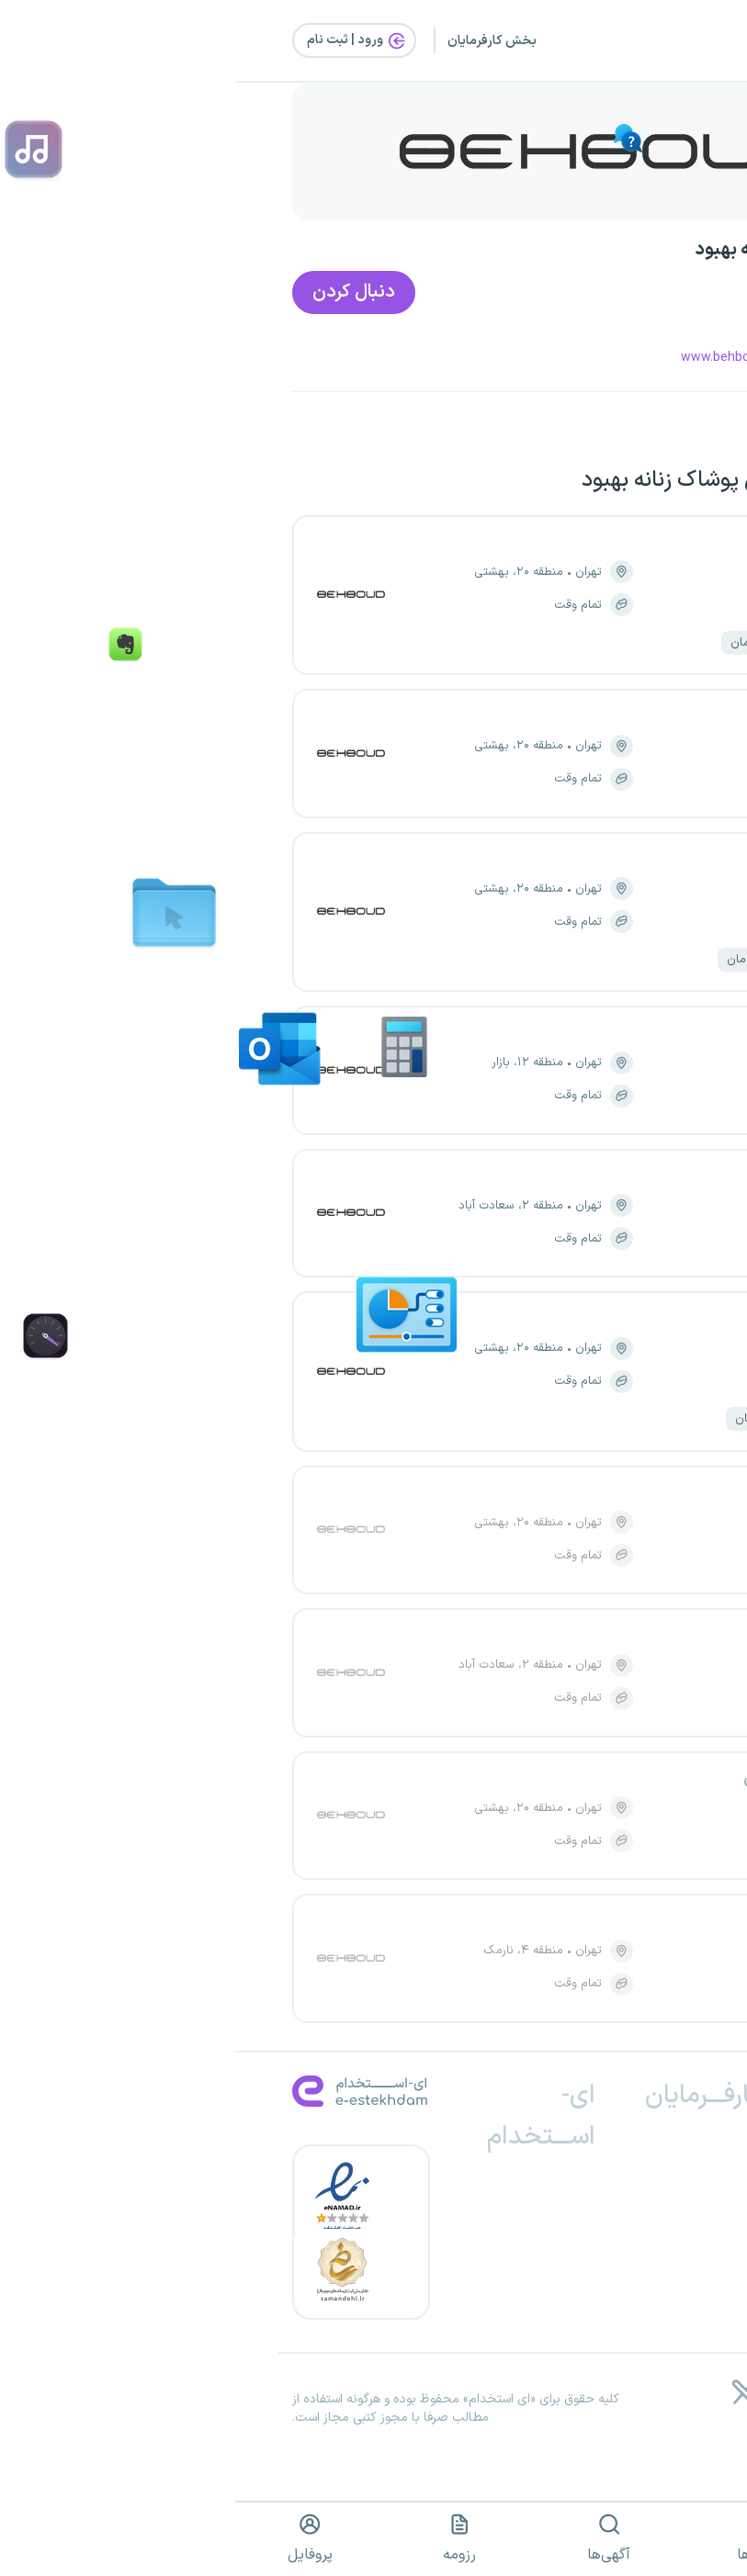 This screenshot has height=2576, width=747. Describe the element at coordinates (45, 1335) in the screenshot. I see `open speedtest app to measure internet speed` at that location.